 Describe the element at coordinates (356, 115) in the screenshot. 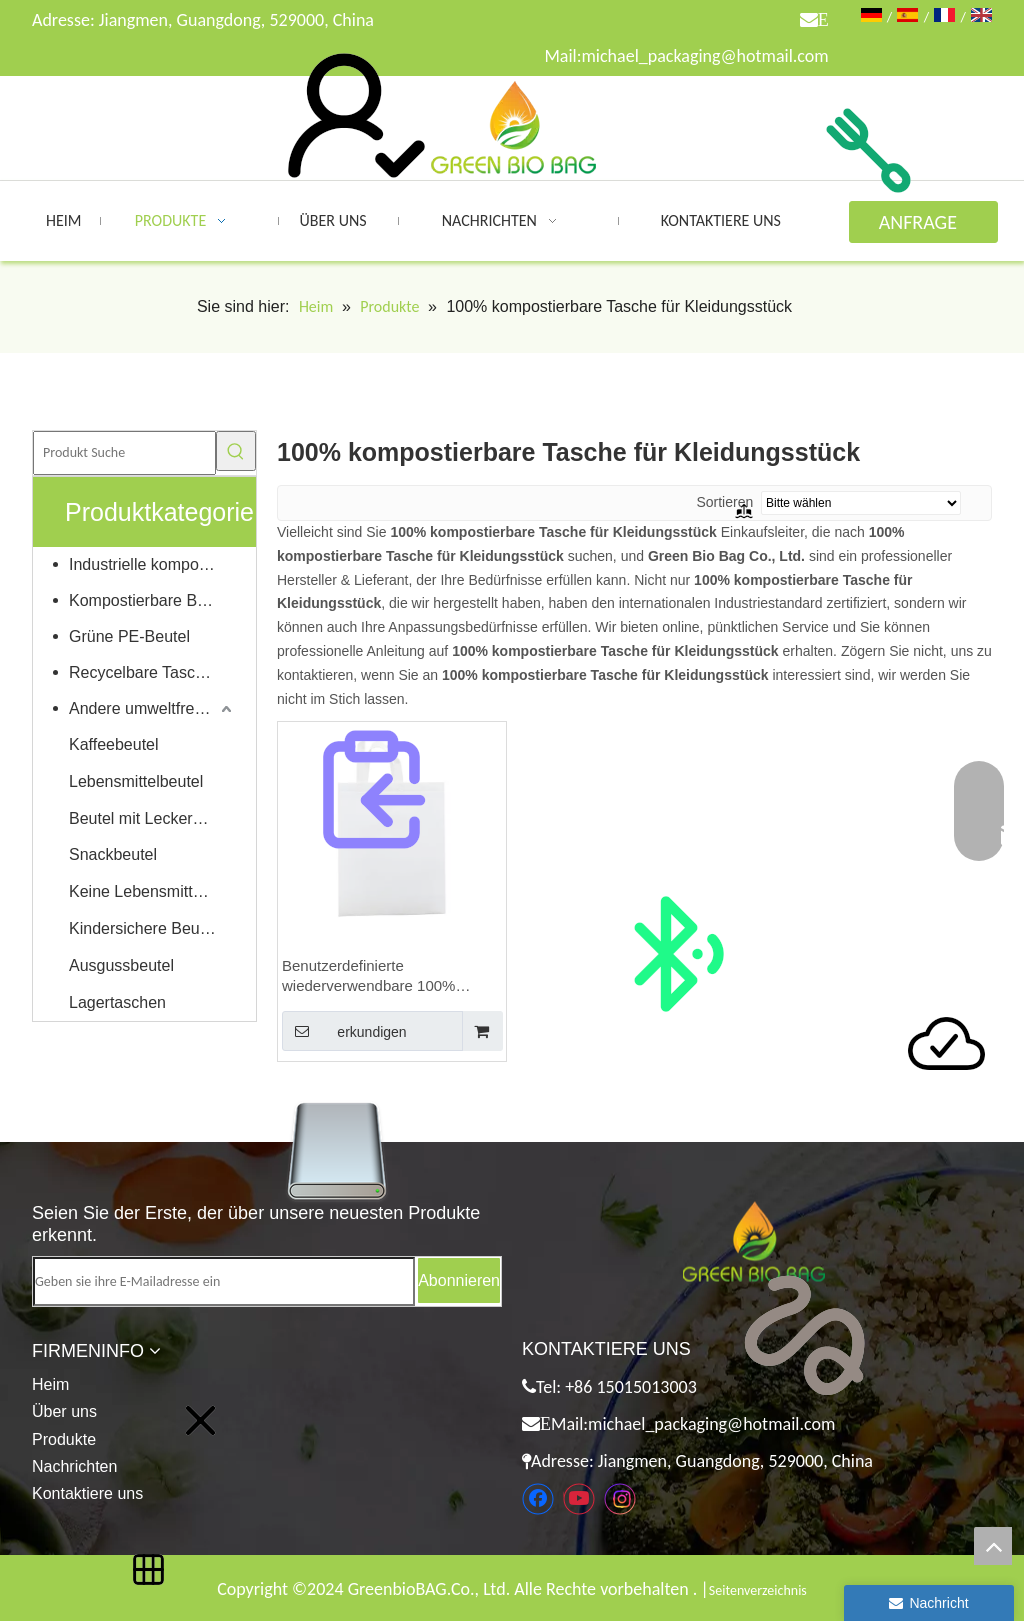

I see `verify or approve a user account` at that location.